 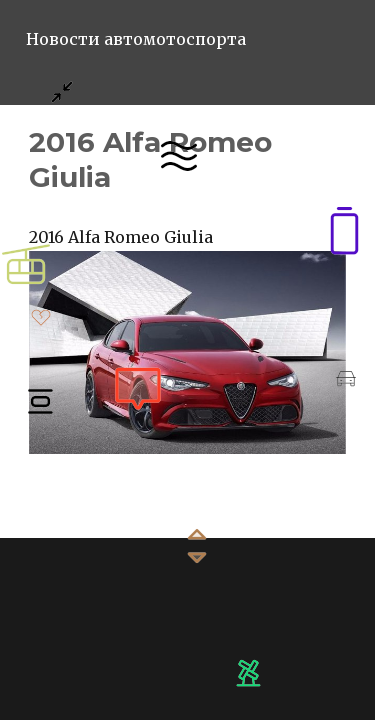 I want to click on indicates battery is completely drained, so click(x=344, y=231).